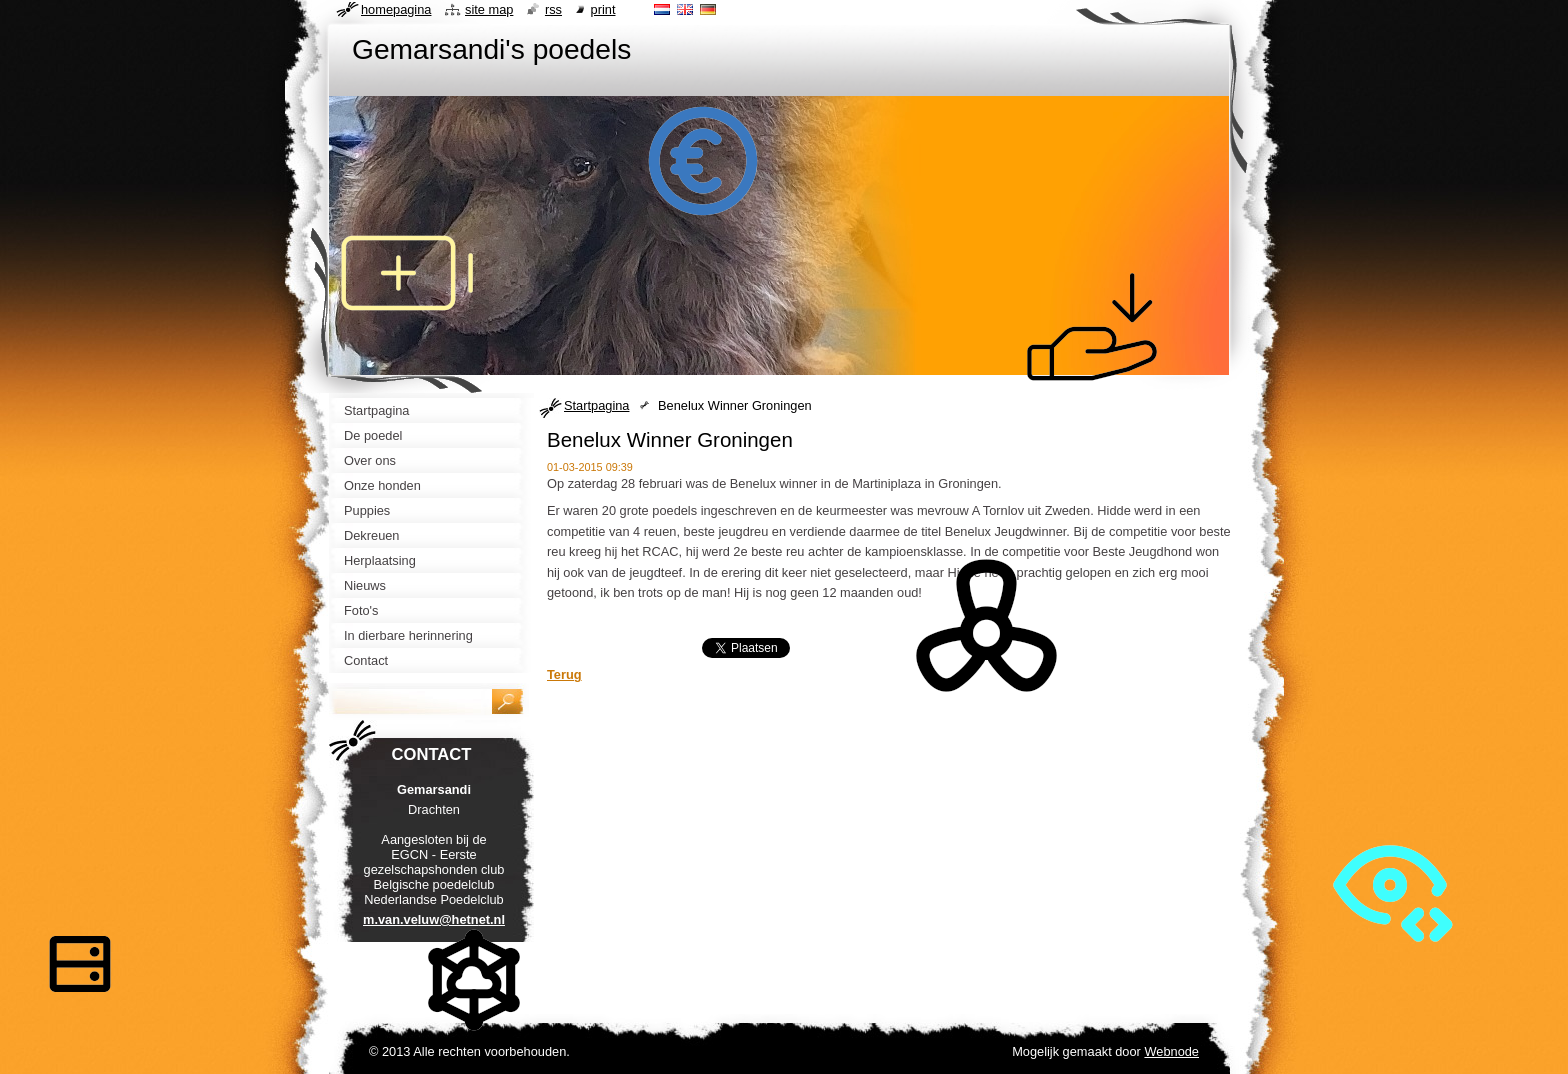  Describe the element at coordinates (405, 273) in the screenshot. I see `add or extend battery life` at that location.